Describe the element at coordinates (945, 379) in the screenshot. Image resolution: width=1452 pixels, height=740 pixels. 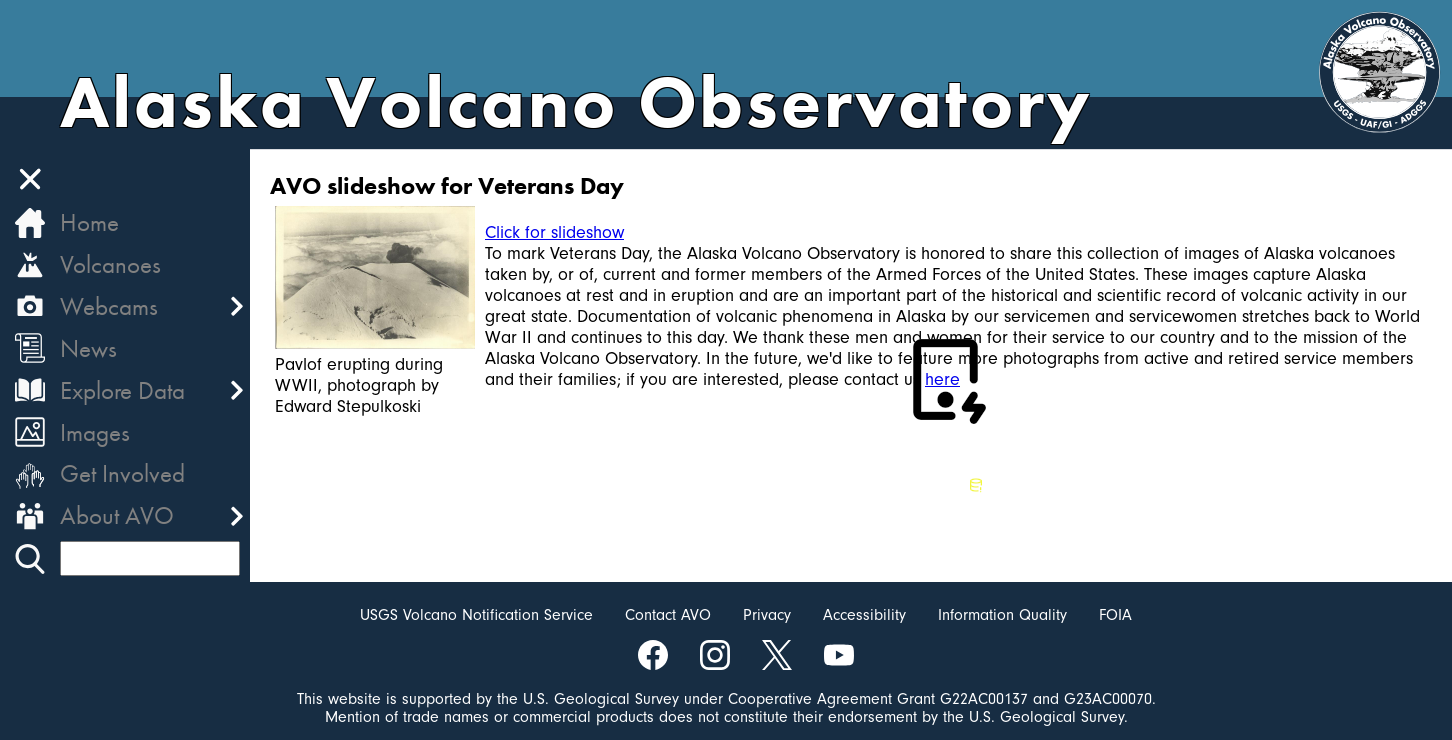
I see `tablet charging status` at that location.